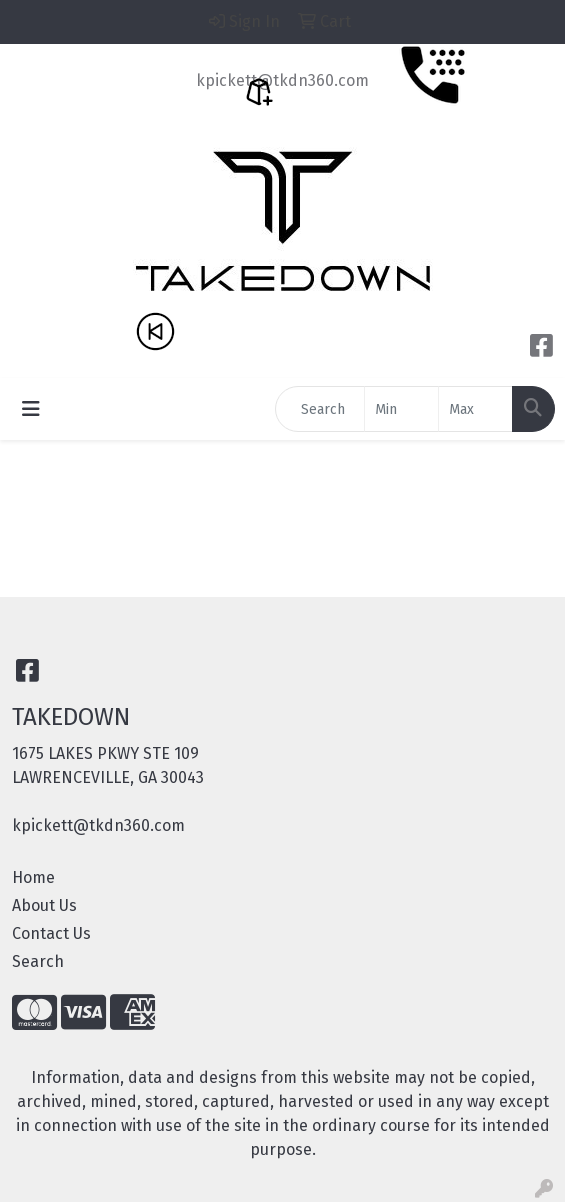 Image resolution: width=565 pixels, height=1202 pixels. I want to click on add a new 3D object or model, so click(259, 92).